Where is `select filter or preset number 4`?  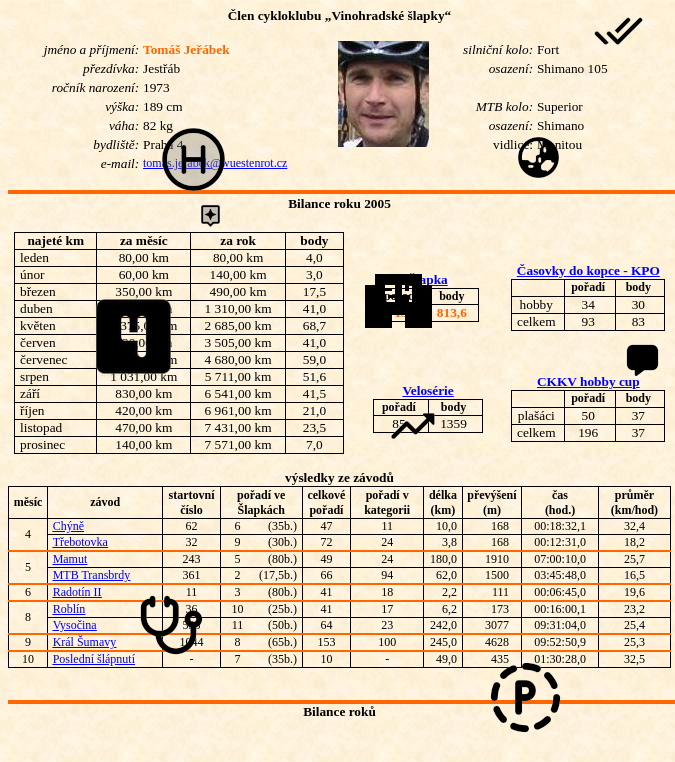 select filter or preset number 4 is located at coordinates (133, 336).